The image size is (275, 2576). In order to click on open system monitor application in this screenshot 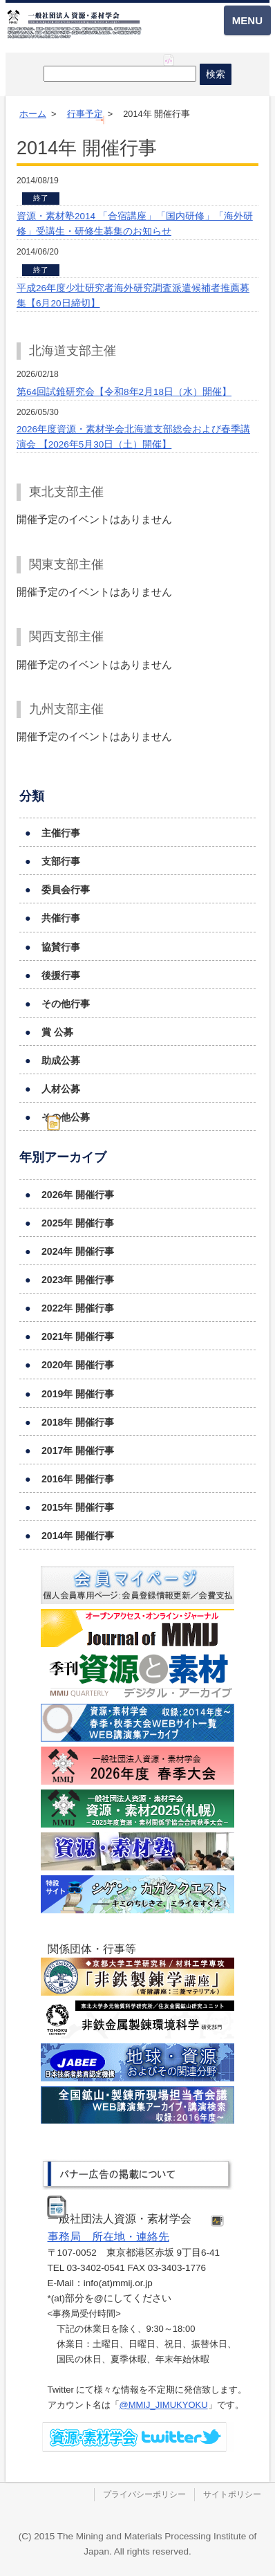, I will do `click(217, 2220)`.